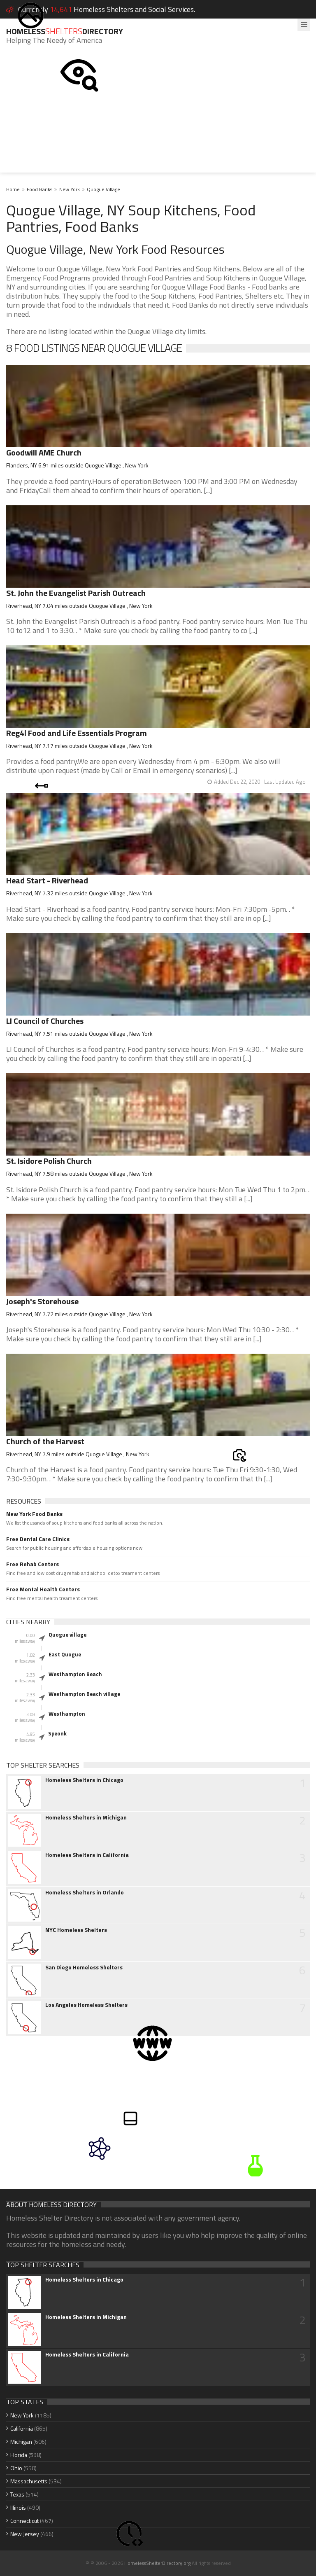 This screenshot has height=2576, width=316. Describe the element at coordinates (129, 2534) in the screenshot. I see `view or edit scheduled code execution` at that location.